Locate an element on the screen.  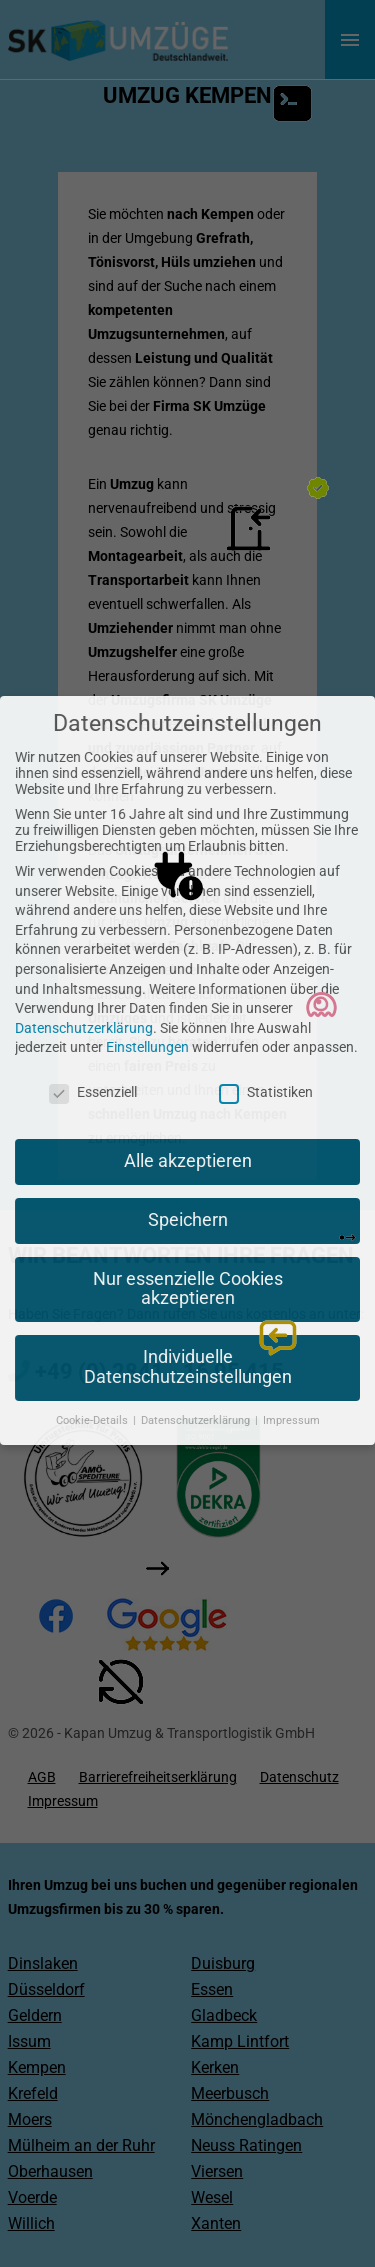
move item to the right is located at coordinates (347, 1237).